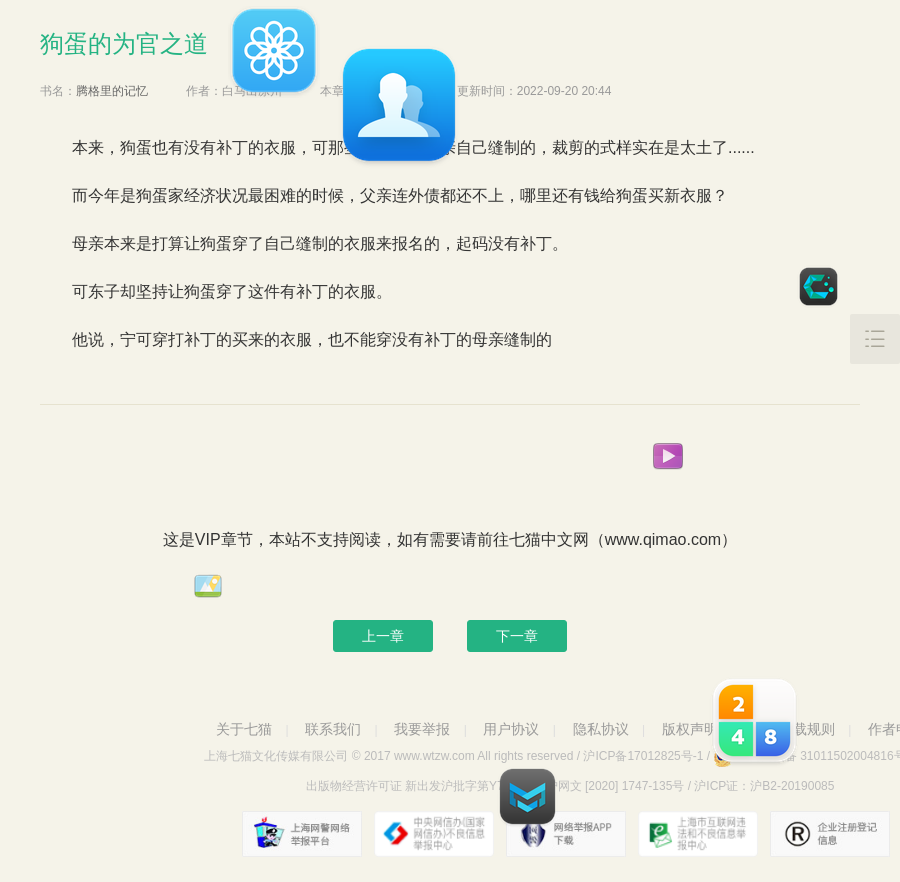 The width and height of the screenshot is (900, 882). What do you see at coordinates (668, 456) in the screenshot?
I see `open media player application` at bounding box center [668, 456].